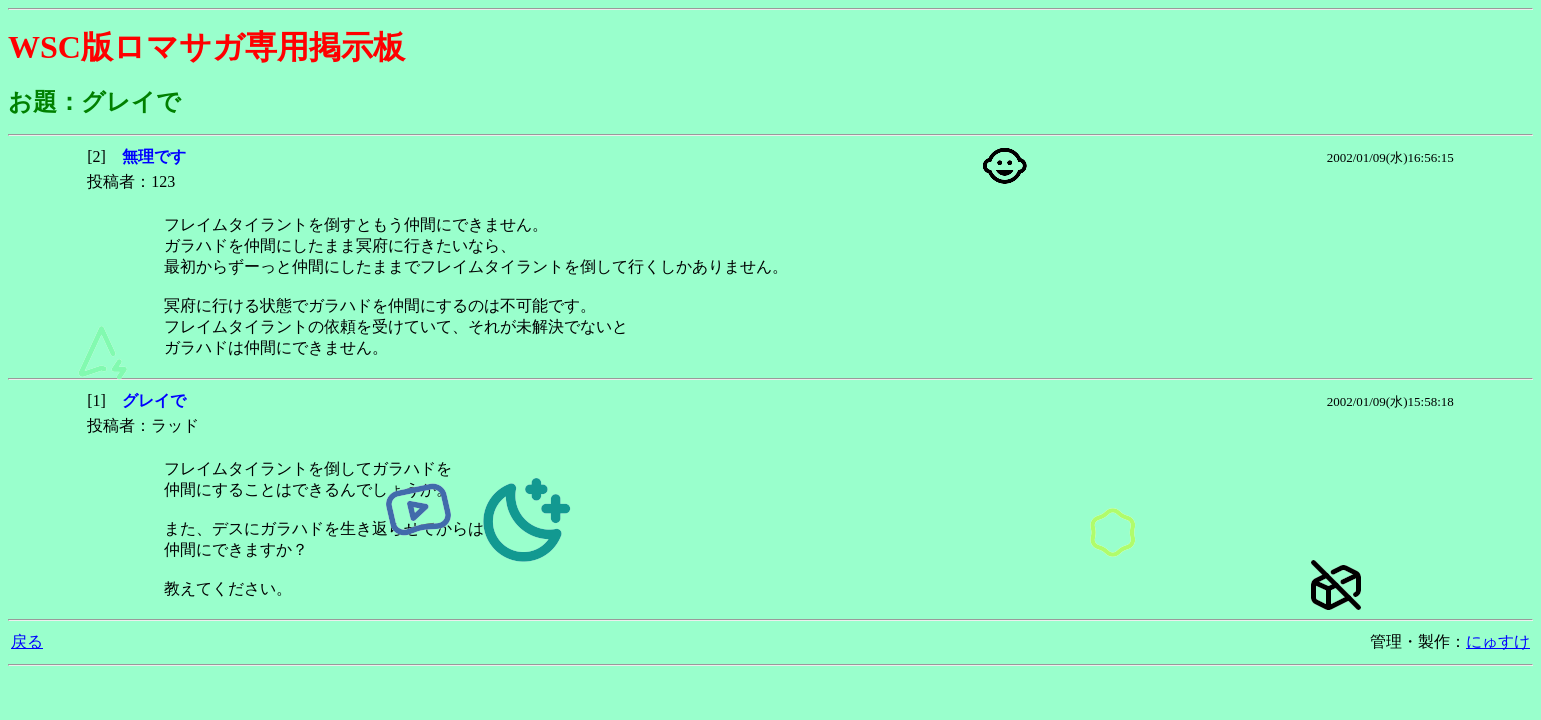  I want to click on access child-friendly or family mode, so click(1005, 166).